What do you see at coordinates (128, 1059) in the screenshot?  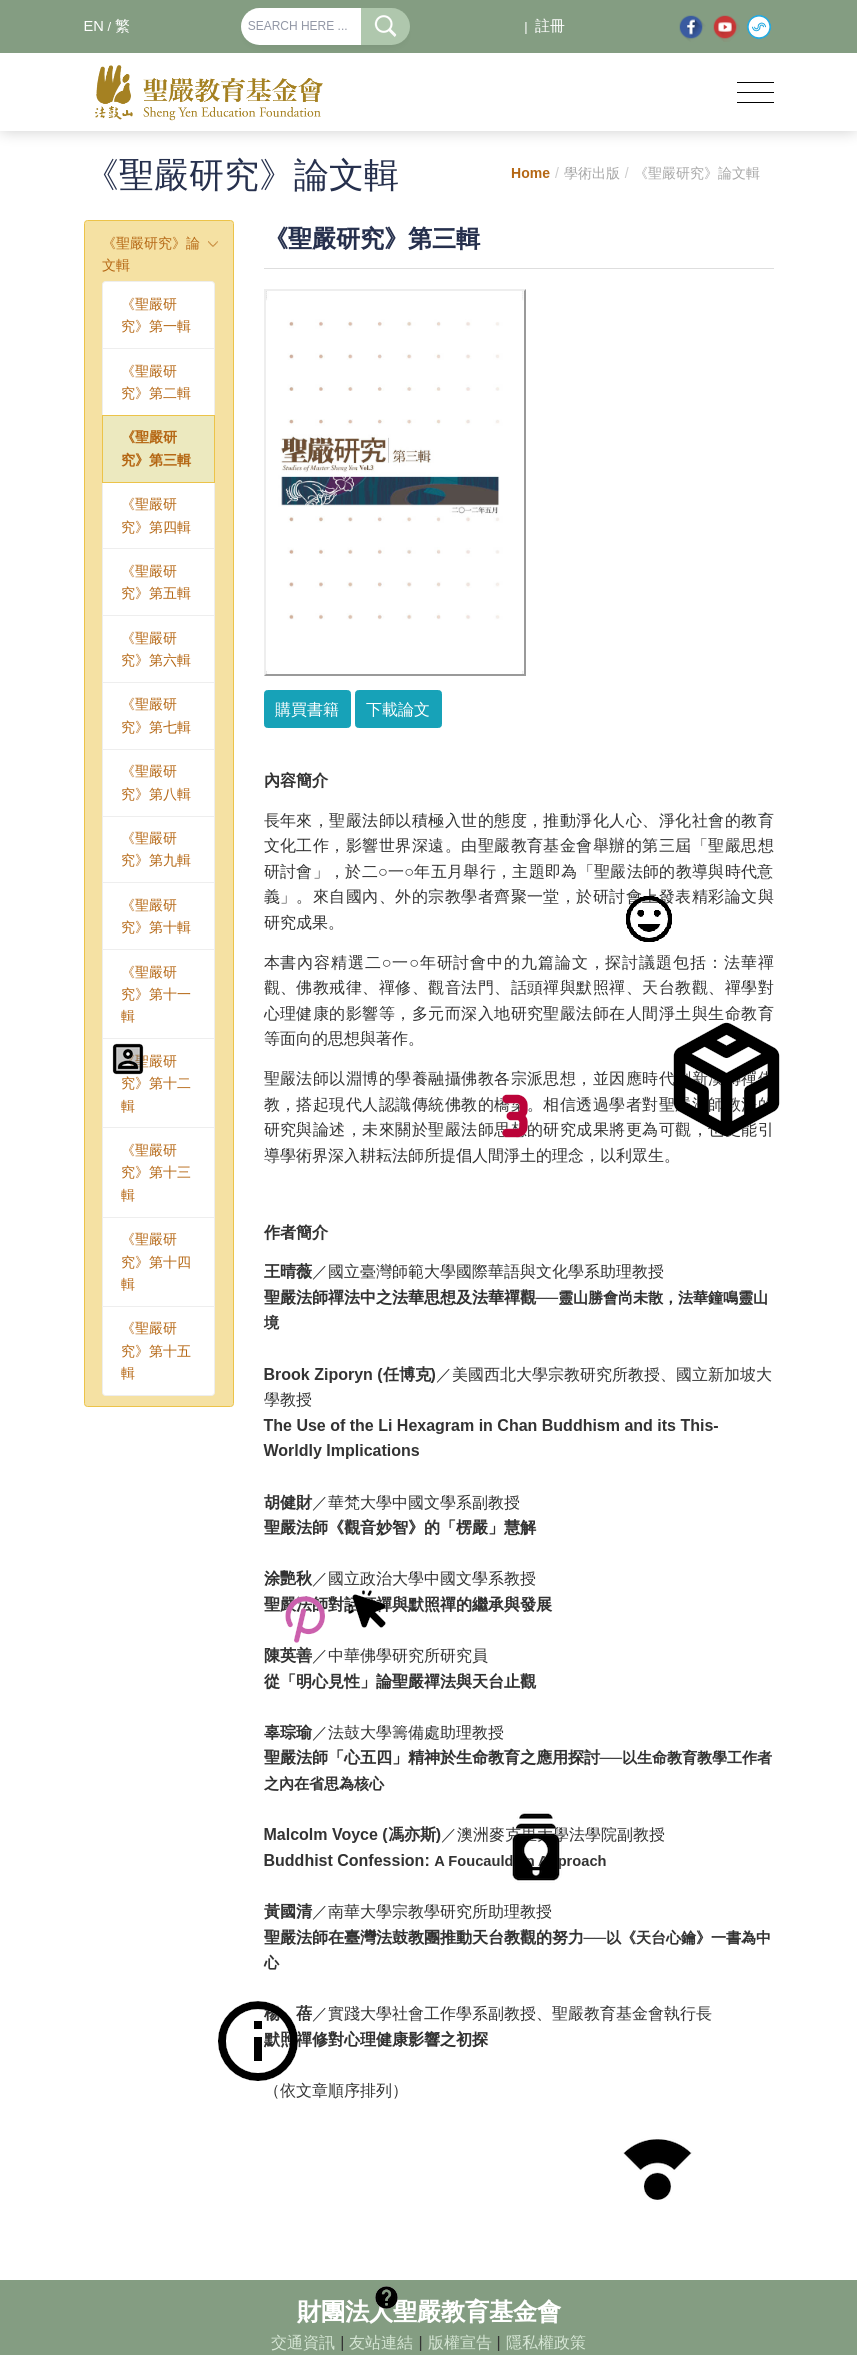 I see `access your account or profile settings` at bounding box center [128, 1059].